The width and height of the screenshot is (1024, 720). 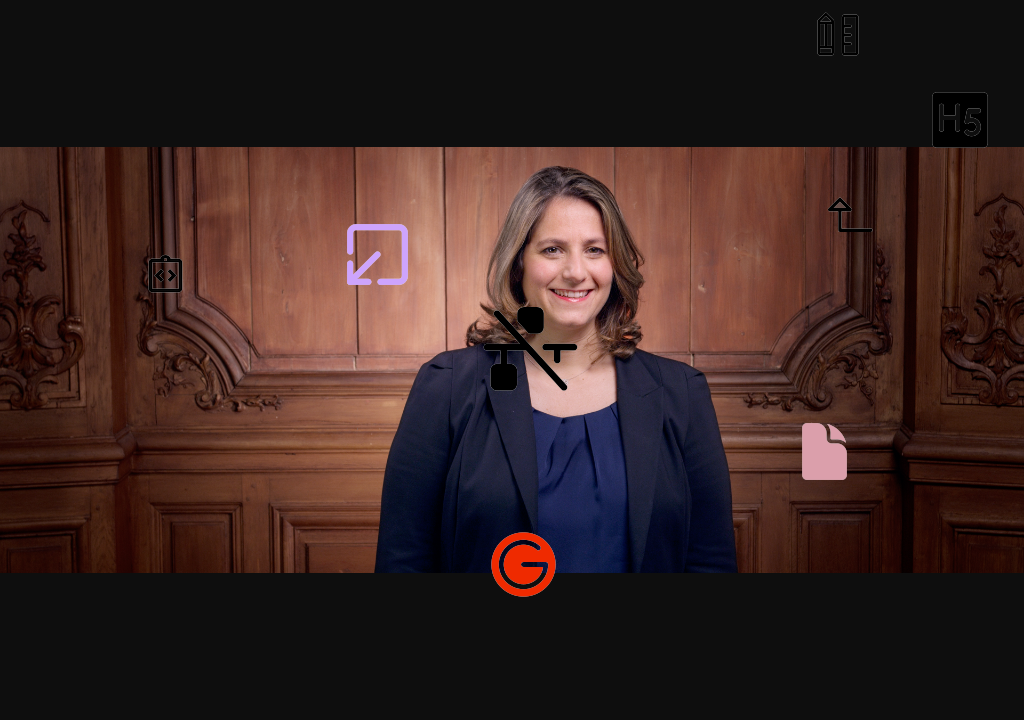 What do you see at coordinates (824, 451) in the screenshot?
I see `view document or file` at bounding box center [824, 451].